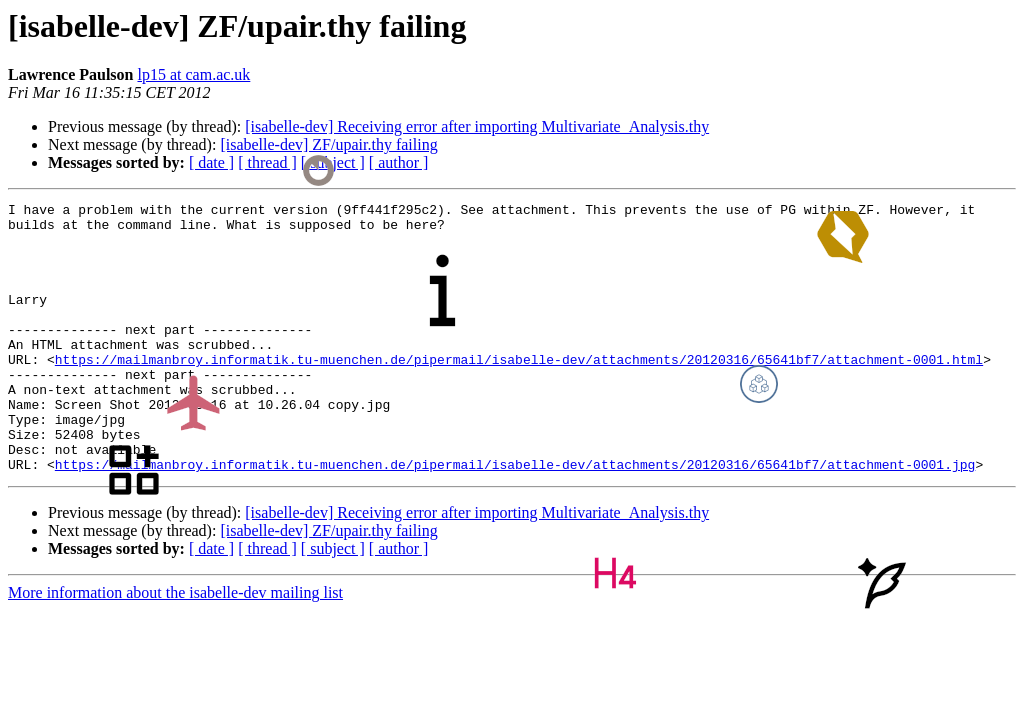 This screenshot has height=720, width=1024. What do you see at coordinates (134, 470) in the screenshot?
I see `add a new function or module` at bounding box center [134, 470].